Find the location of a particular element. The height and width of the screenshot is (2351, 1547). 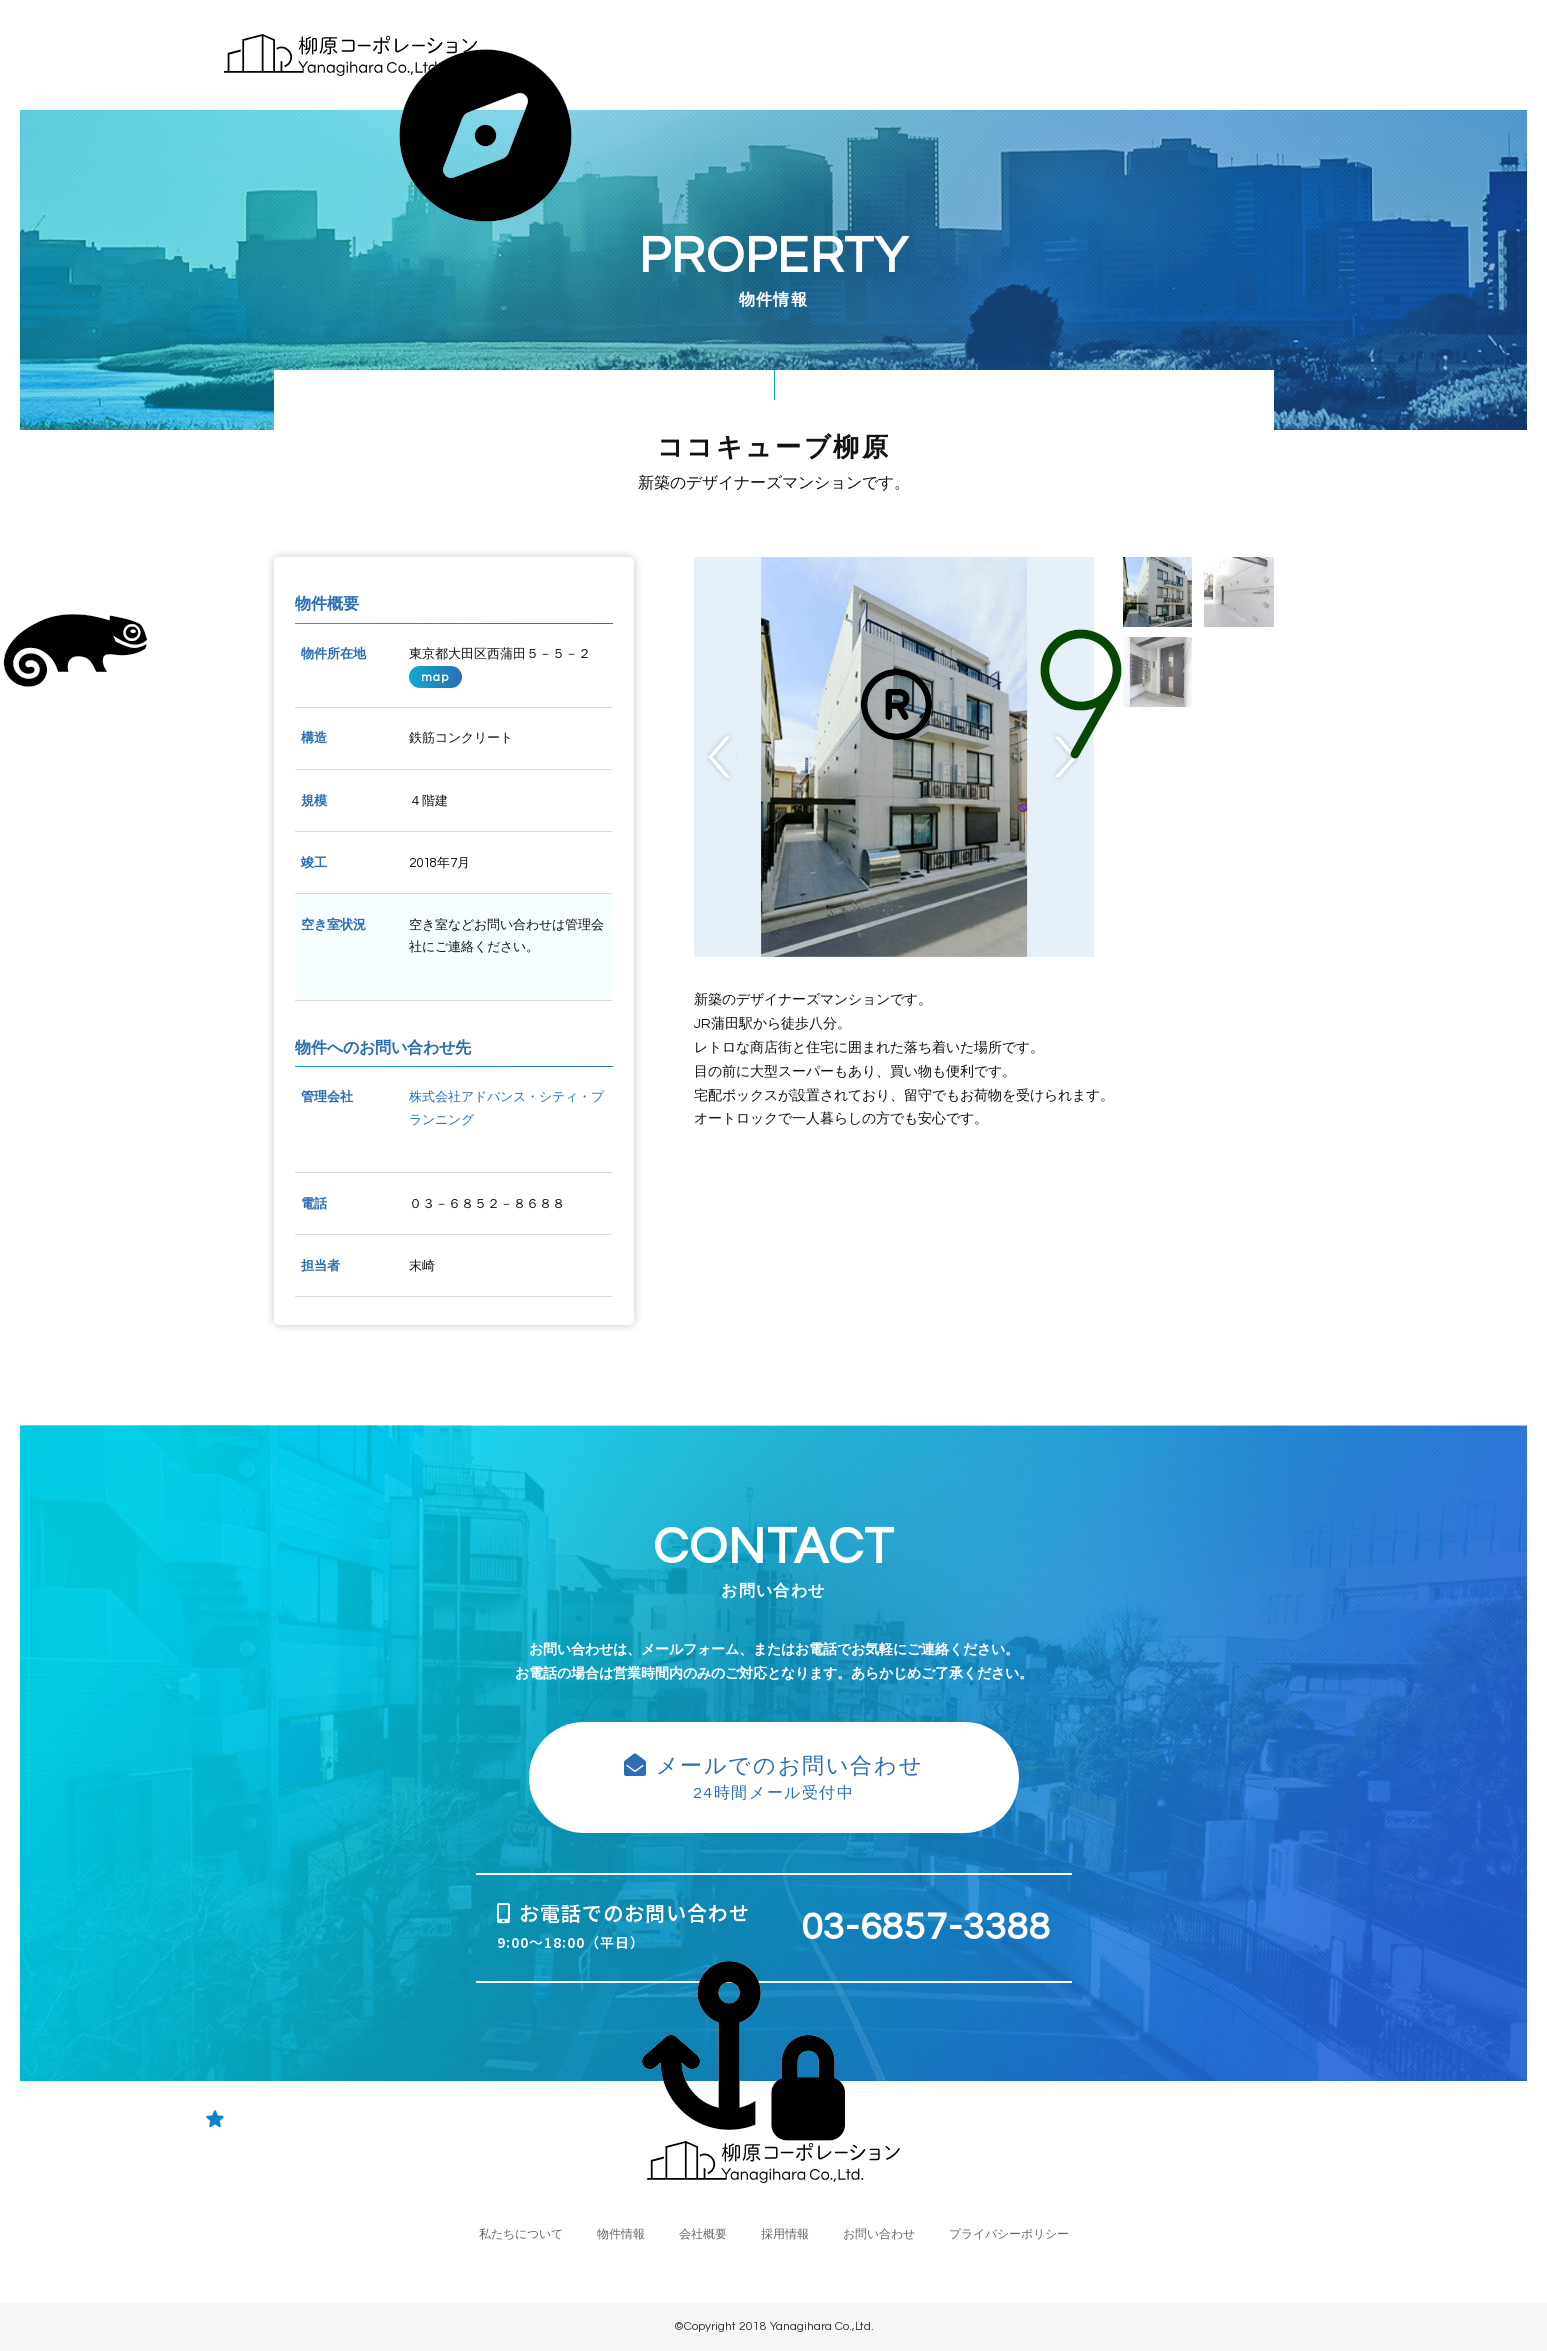

lock or secure an anchor point is located at coordinates (739, 2045).